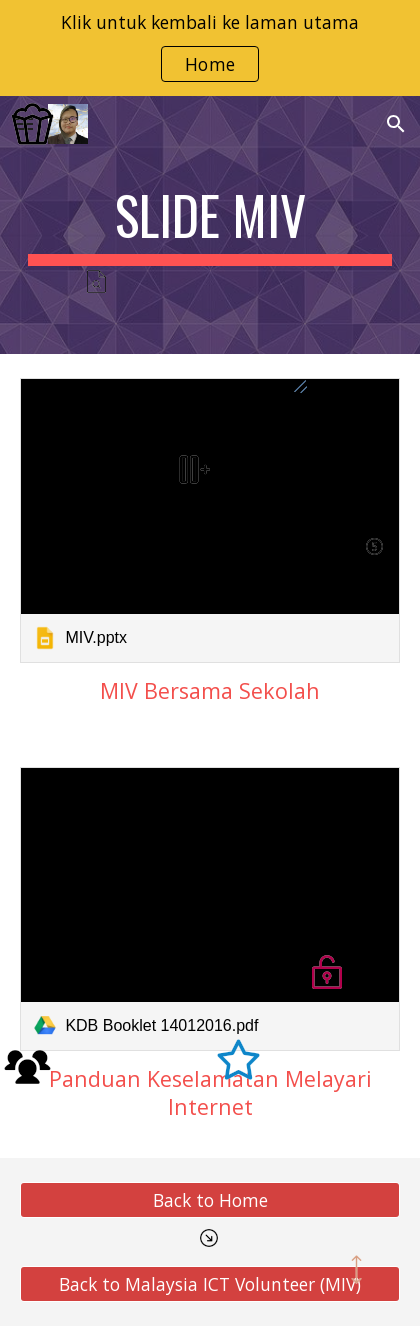 The width and height of the screenshot is (420, 1326). I want to click on indicates signal strength or connectivity level, so click(301, 387).